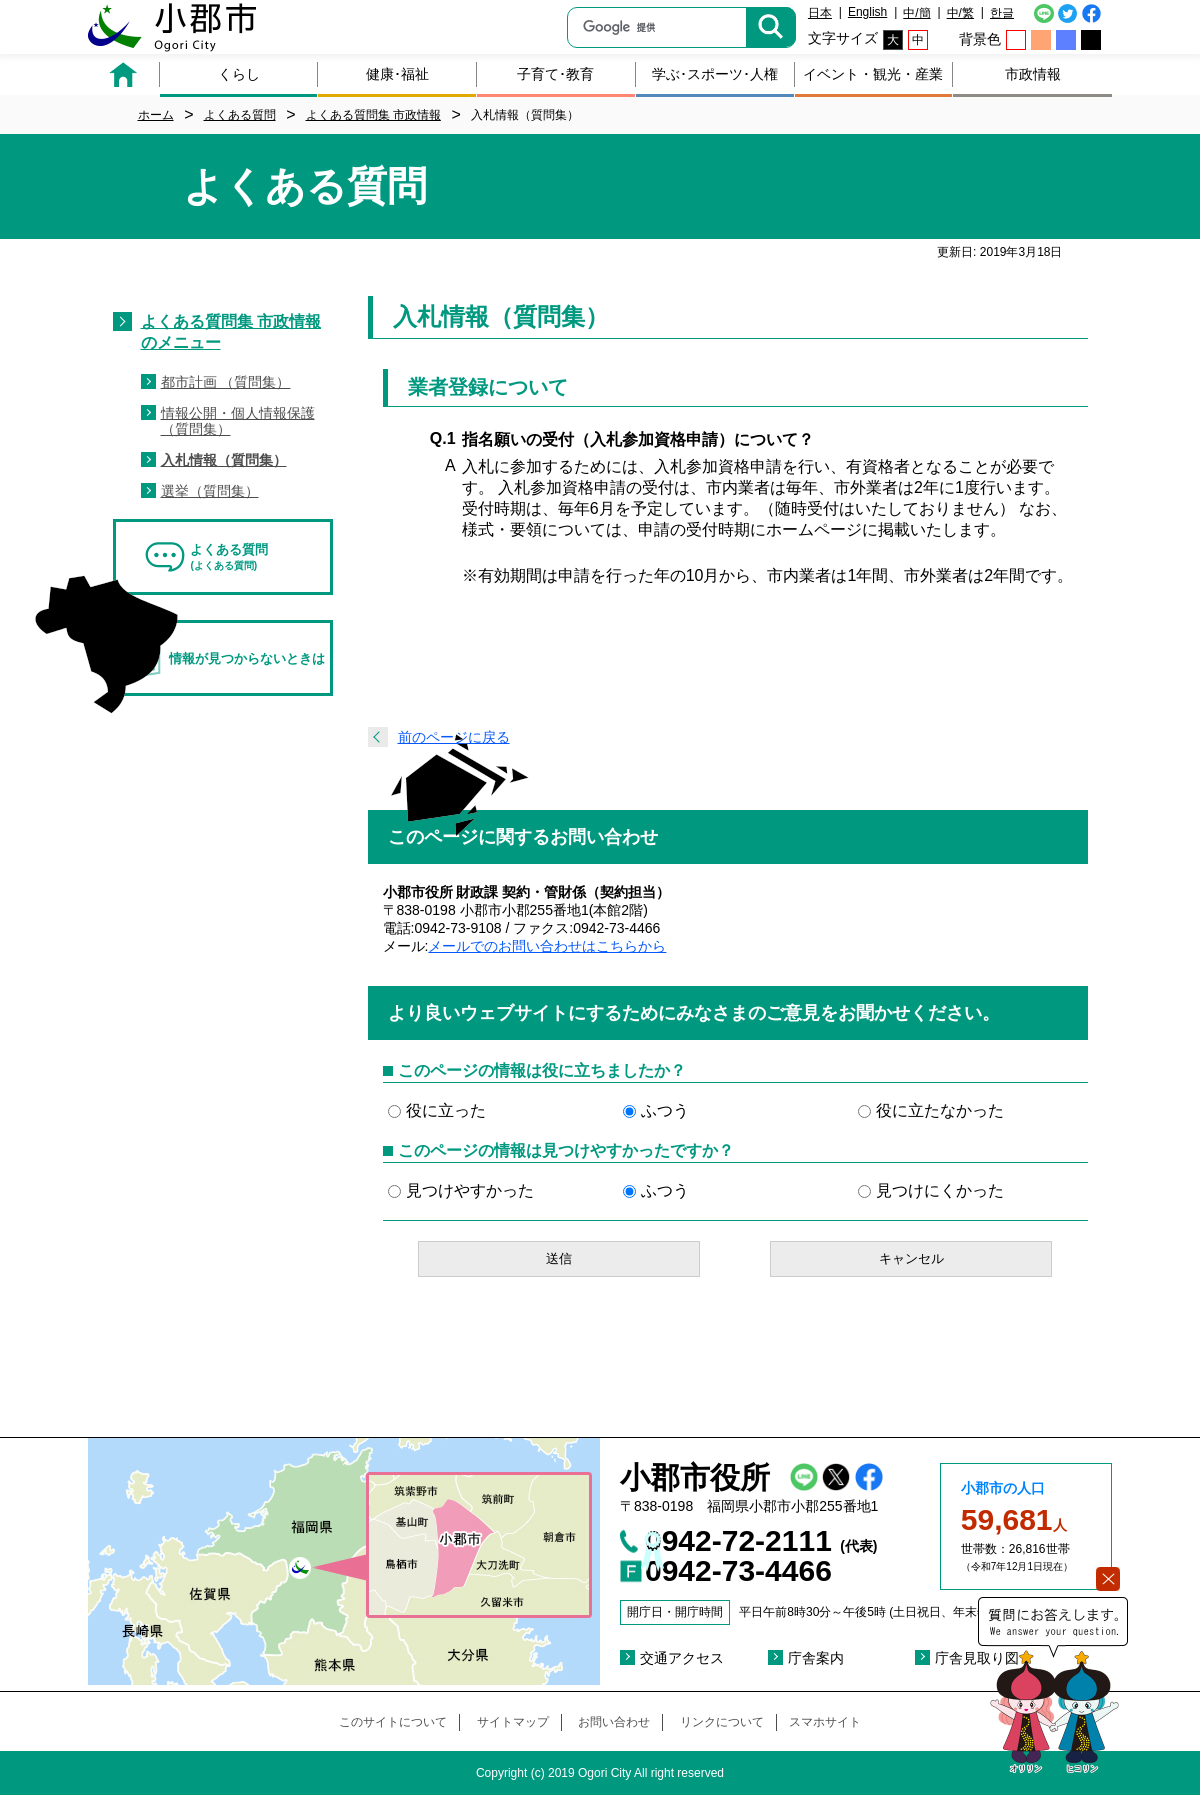 The image size is (1200, 1795). Describe the element at coordinates (652, 1550) in the screenshot. I see `view achievements or awards` at that location.